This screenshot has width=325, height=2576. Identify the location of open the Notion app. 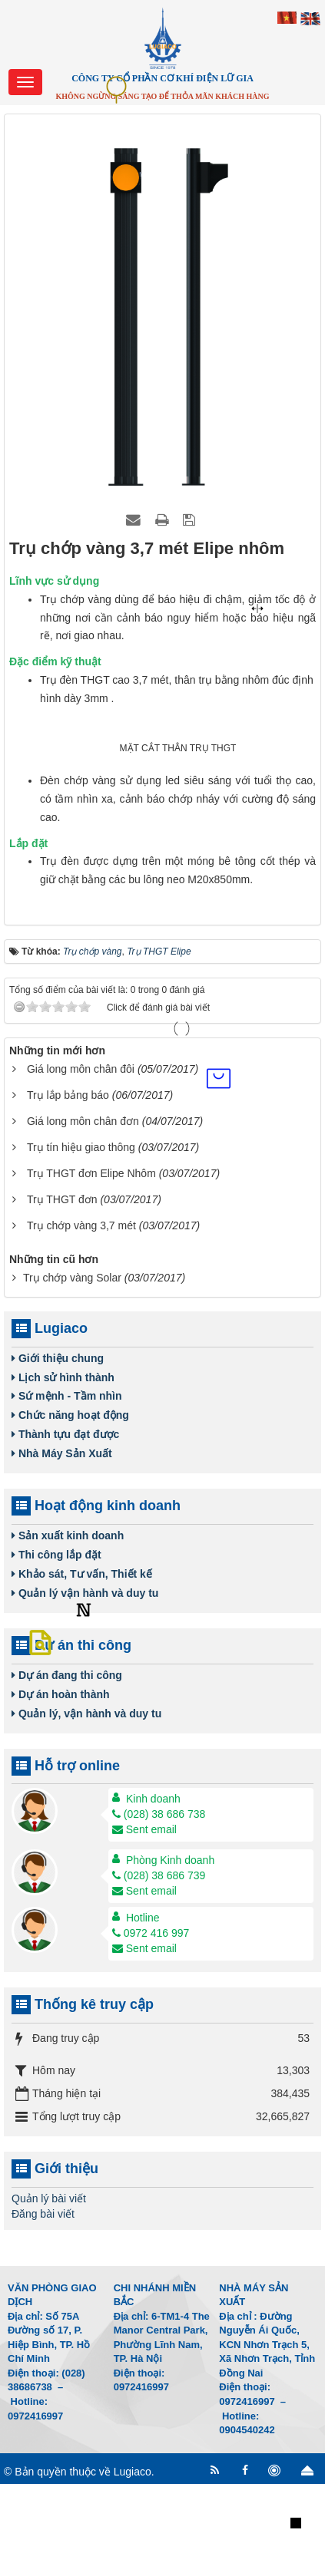
(84, 1610).